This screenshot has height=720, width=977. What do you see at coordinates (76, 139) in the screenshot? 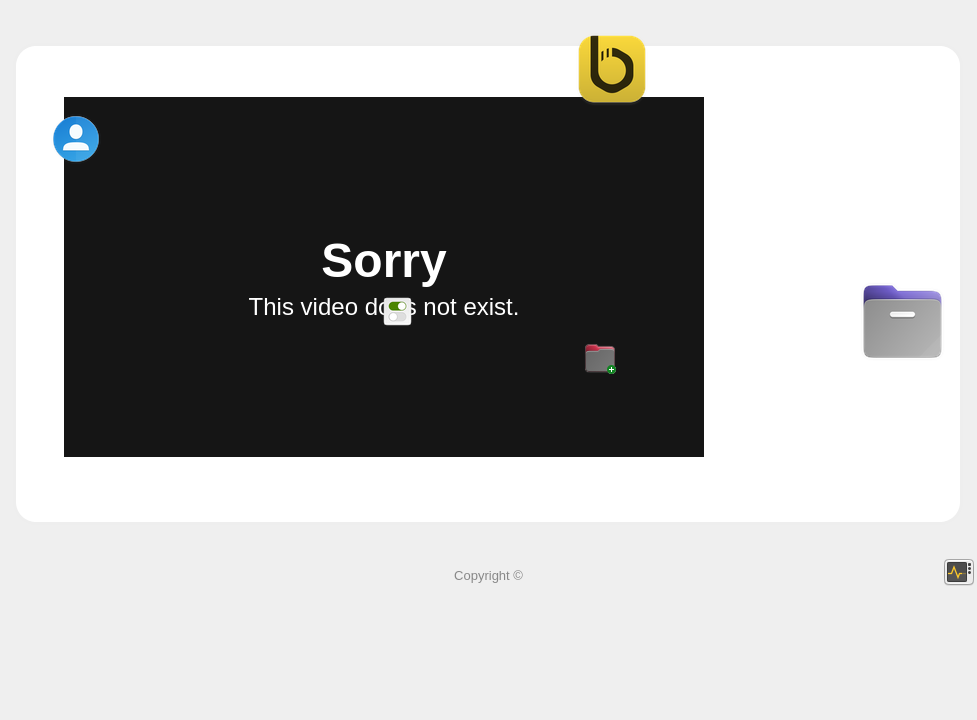
I see `default user profile avatar` at bounding box center [76, 139].